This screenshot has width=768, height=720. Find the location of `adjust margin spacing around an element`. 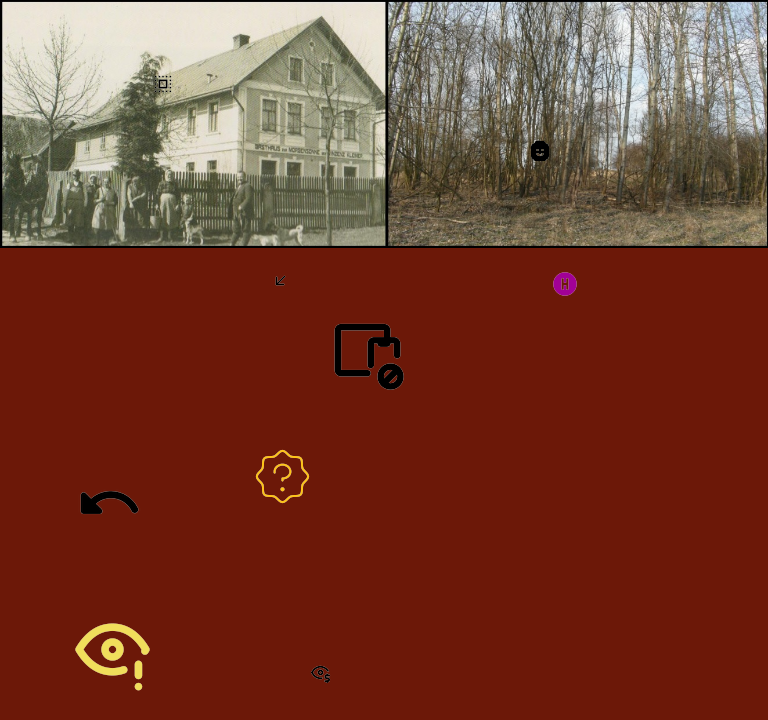

adjust margin spacing around an element is located at coordinates (163, 84).